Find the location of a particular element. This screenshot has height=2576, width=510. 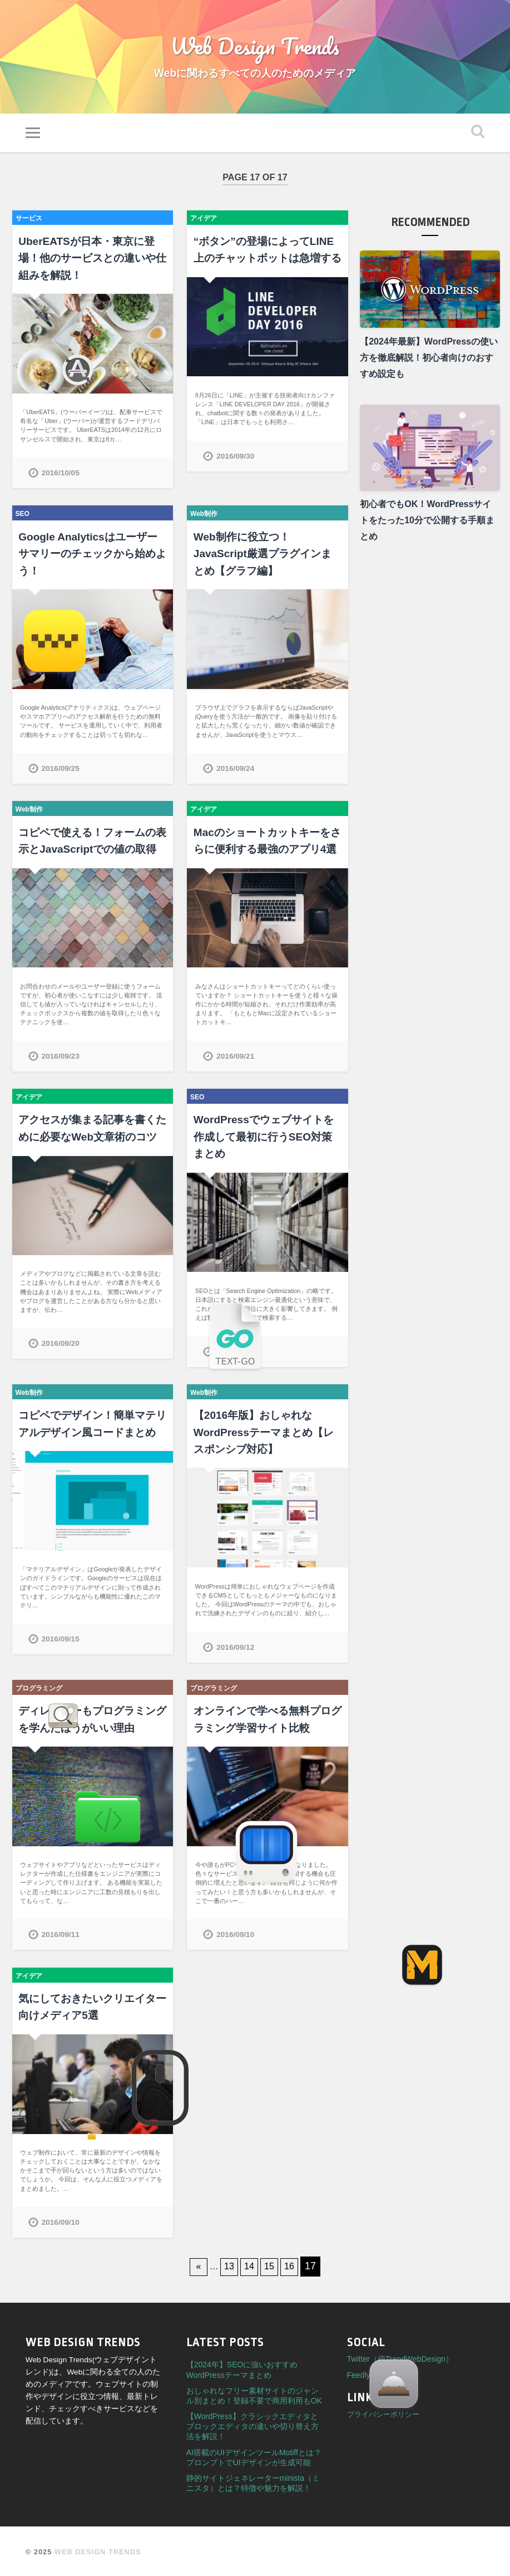

open the image viewer application is located at coordinates (63, 1715).